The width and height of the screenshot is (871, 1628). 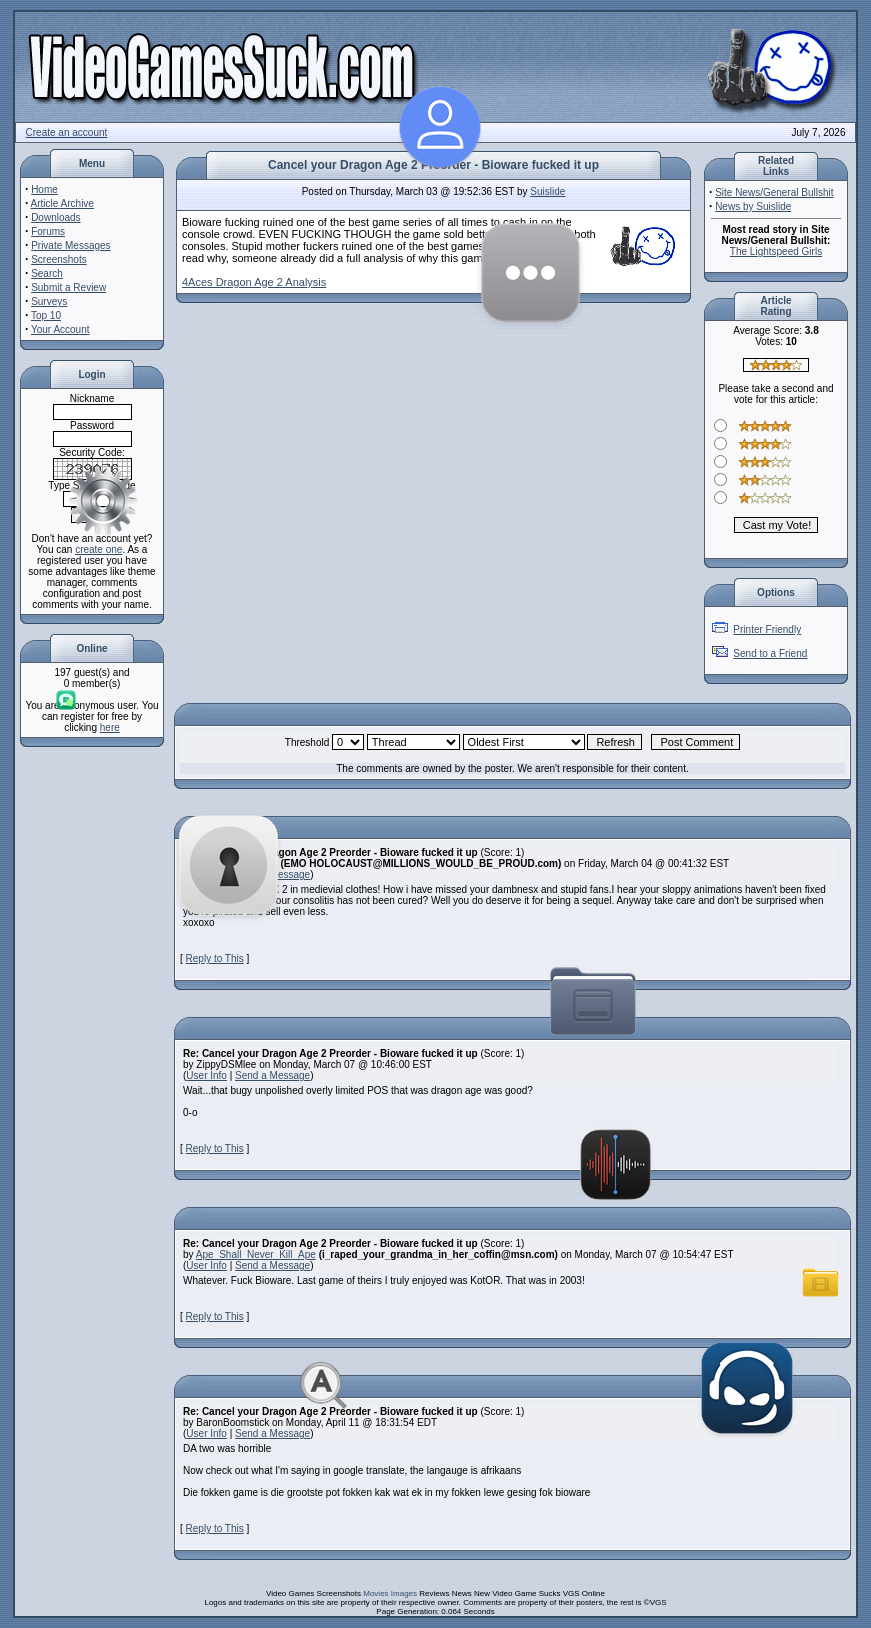 I want to click on open matray messaging app, so click(x=66, y=700).